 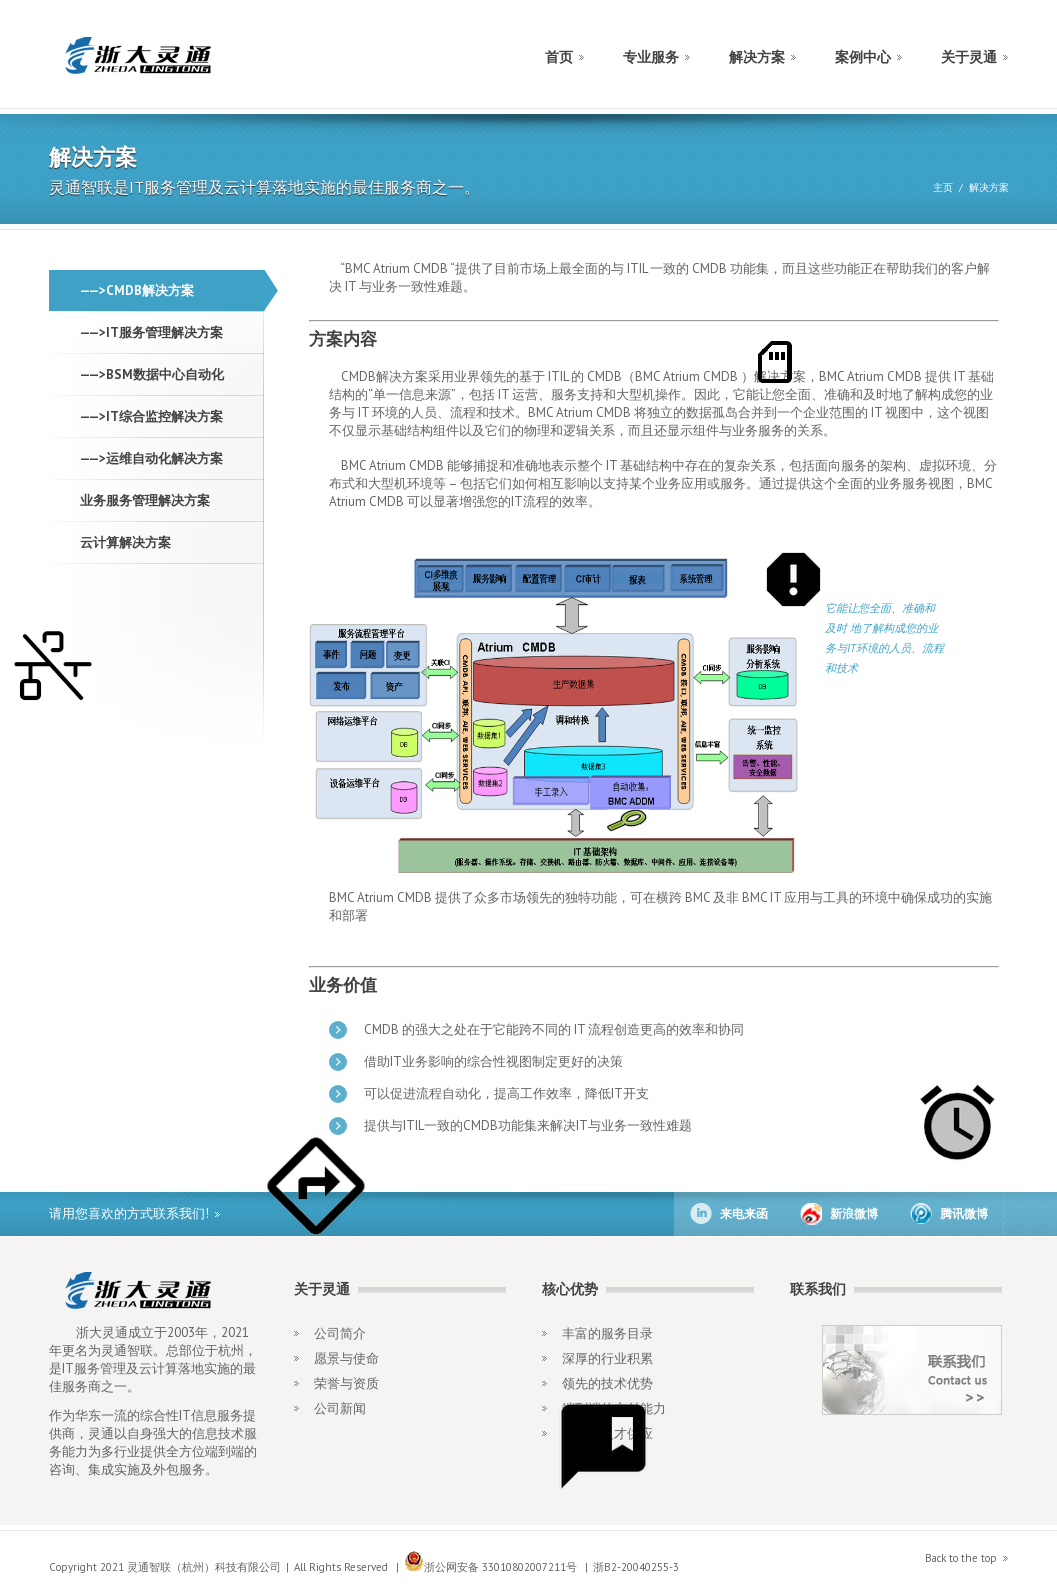 I want to click on access sd card storage settings, so click(x=775, y=362).